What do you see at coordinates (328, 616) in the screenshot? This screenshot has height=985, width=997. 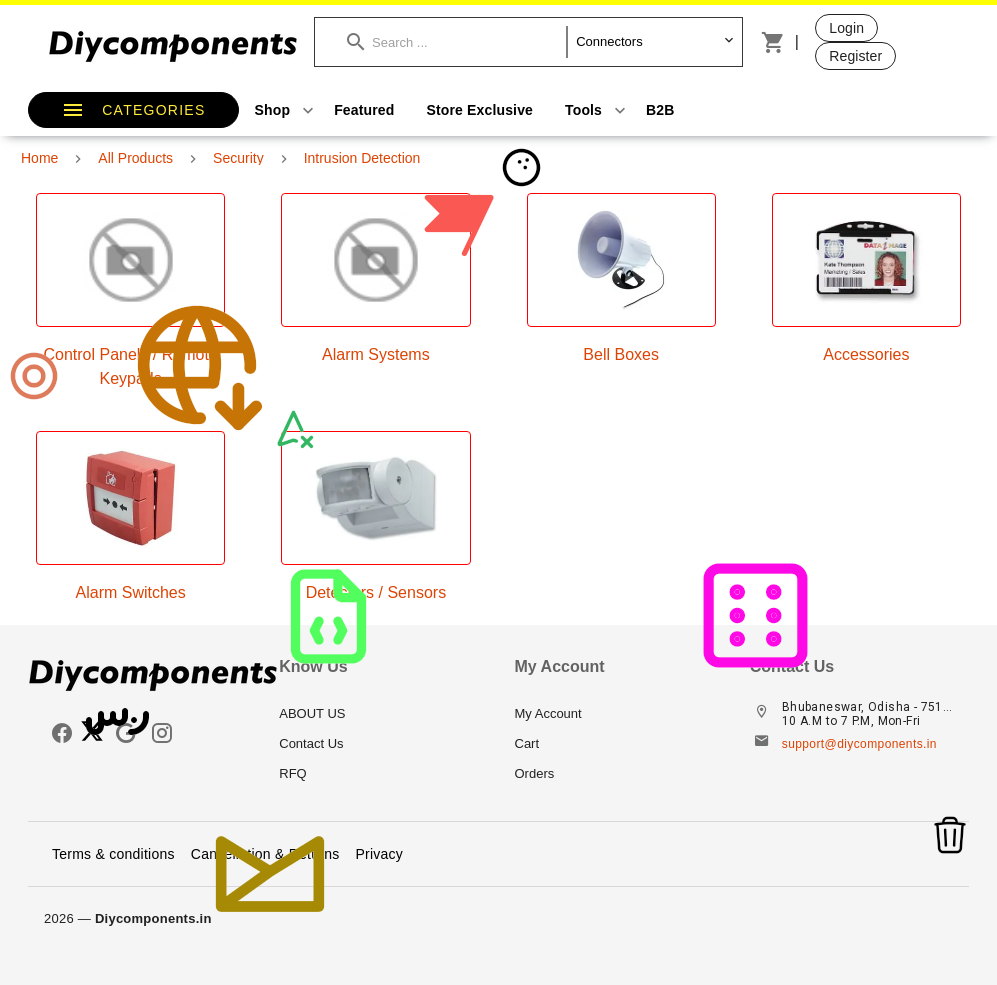 I see `view source code file` at bounding box center [328, 616].